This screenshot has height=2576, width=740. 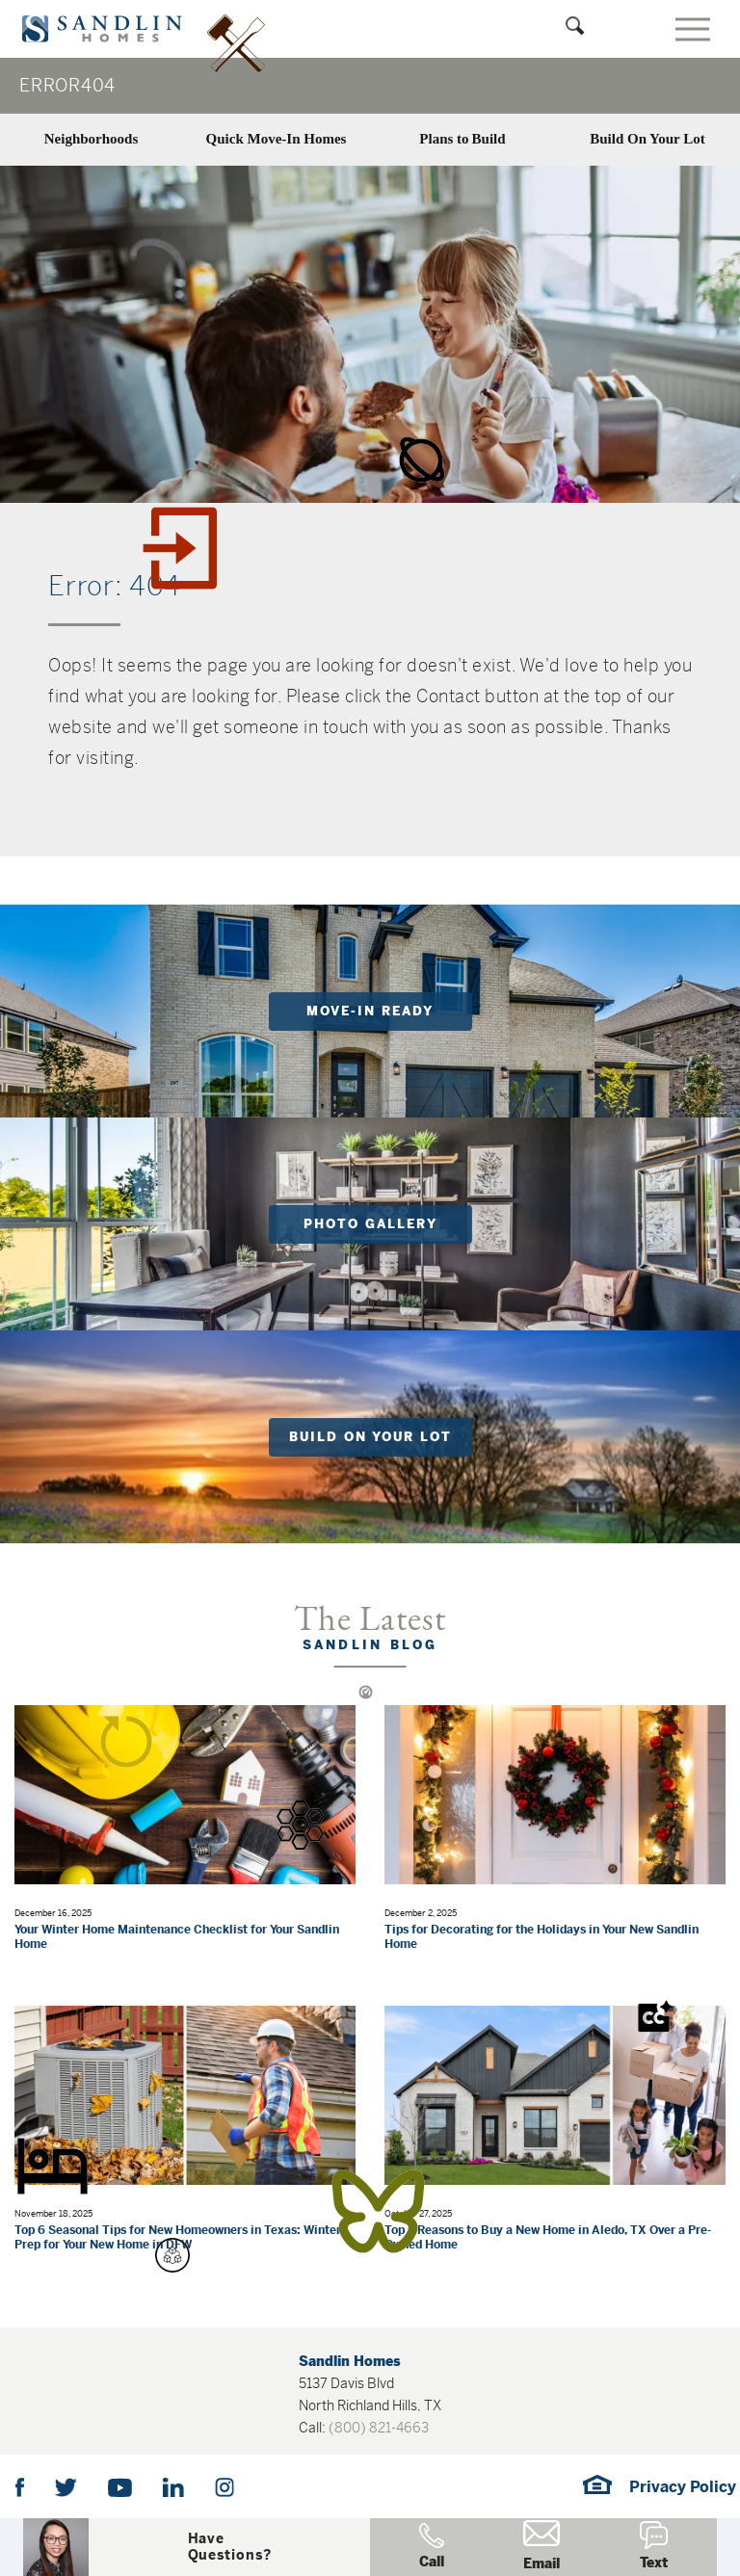 I want to click on find nearby hotels or accommodations, so click(x=52, y=2166).